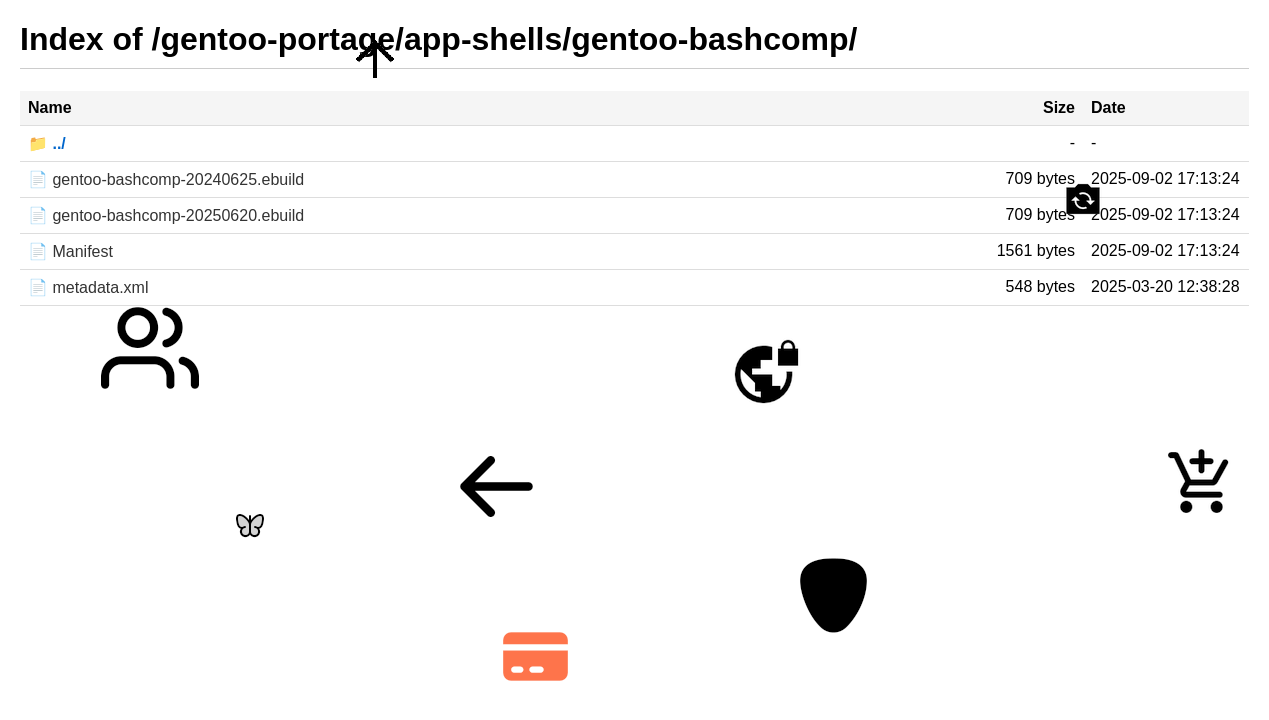 This screenshot has width=1269, height=720. What do you see at coordinates (535, 656) in the screenshot?
I see `manage payment methods` at bounding box center [535, 656].